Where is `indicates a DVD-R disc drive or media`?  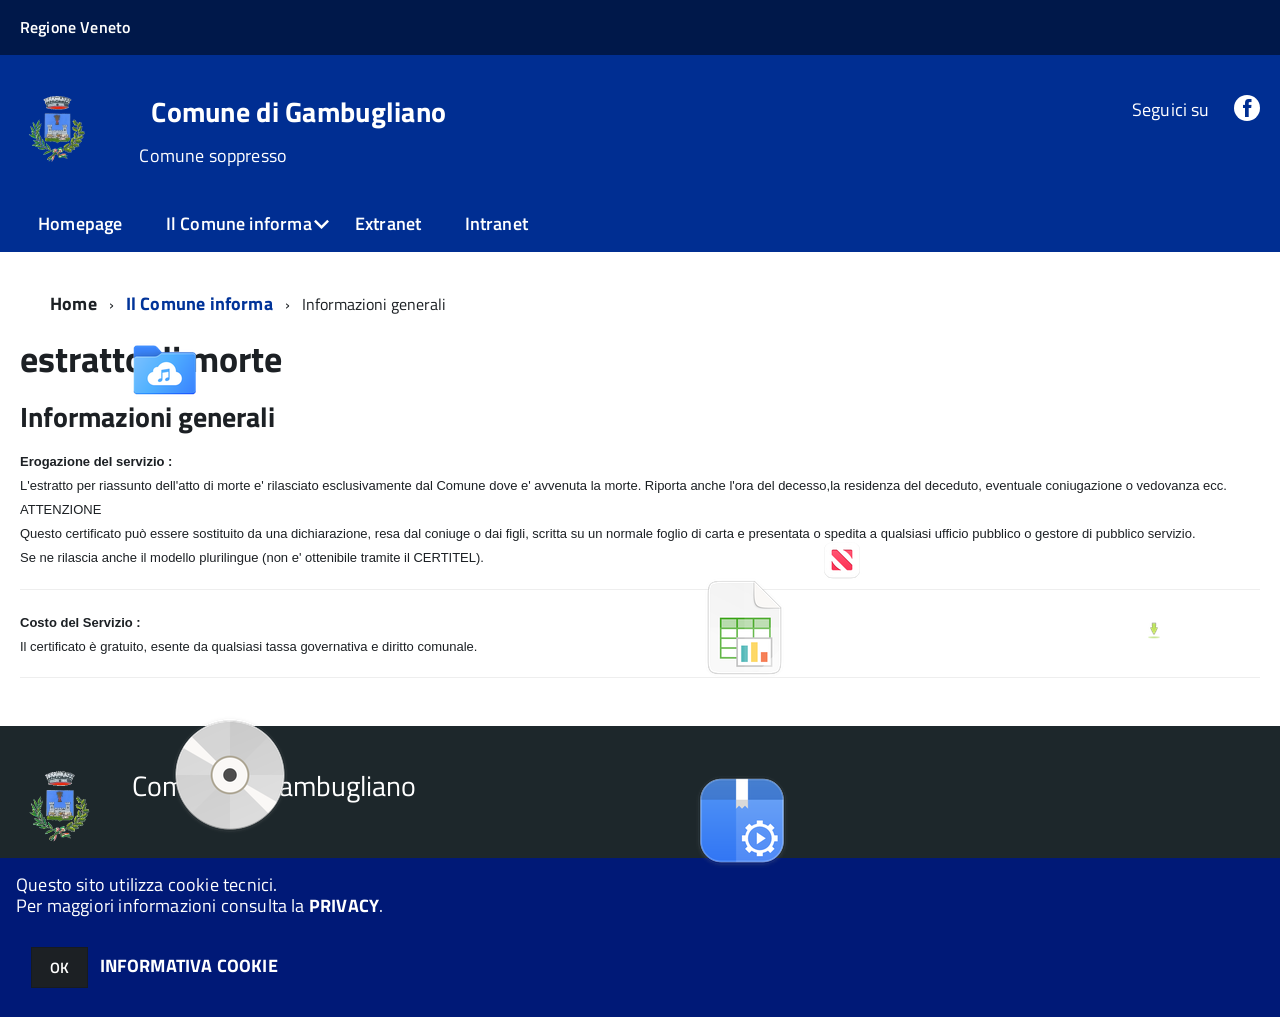
indicates a DVD-R disc drive or media is located at coordinates (230, 775).